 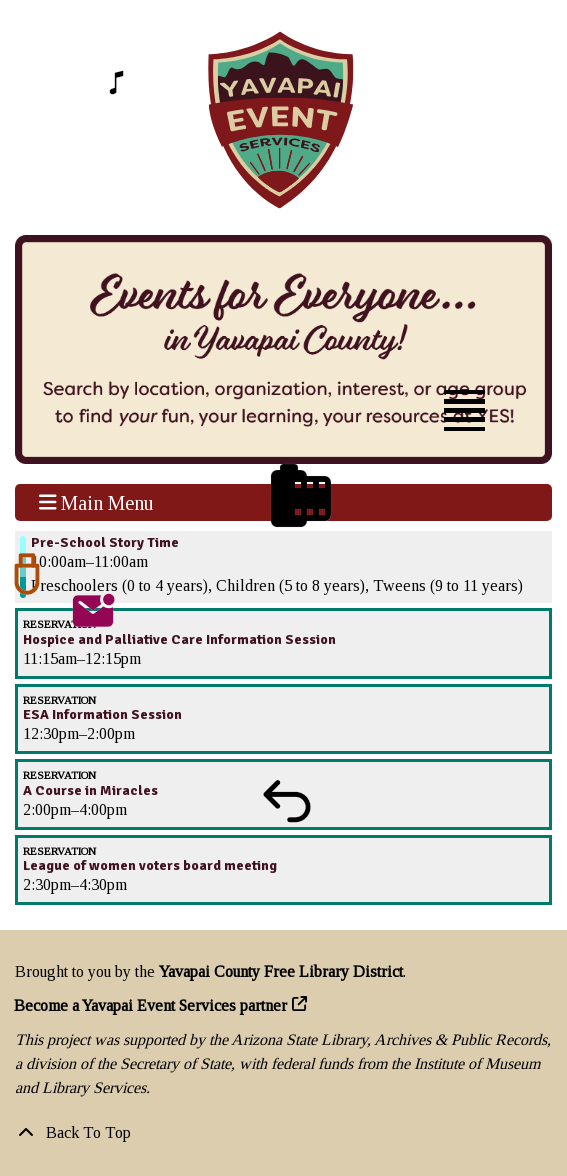 I want to click on justify text alignment, so click(x=464, y=410).